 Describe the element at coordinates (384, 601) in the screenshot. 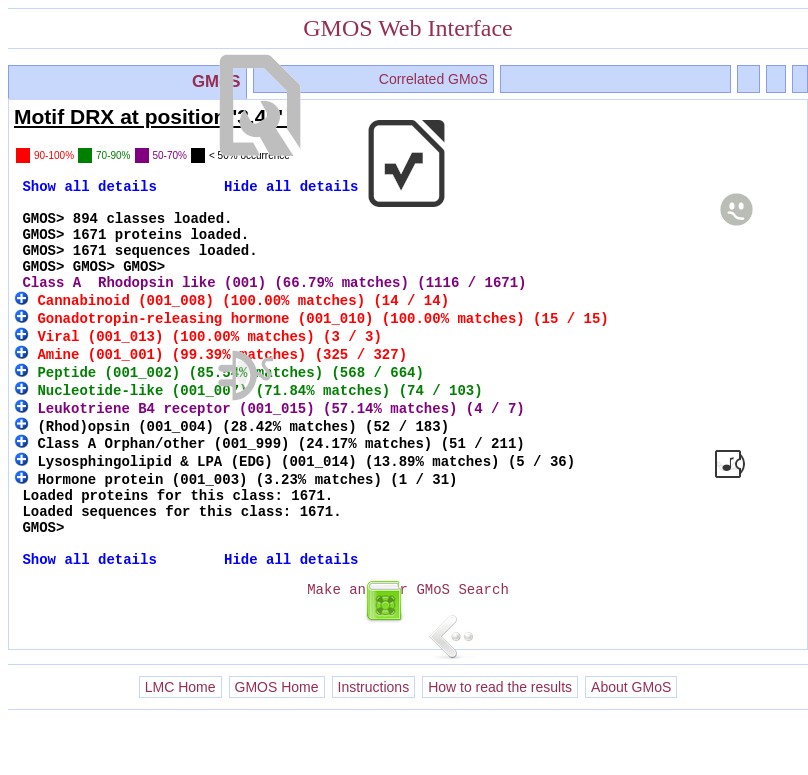

I see `access help documentation or user manual` at that location.